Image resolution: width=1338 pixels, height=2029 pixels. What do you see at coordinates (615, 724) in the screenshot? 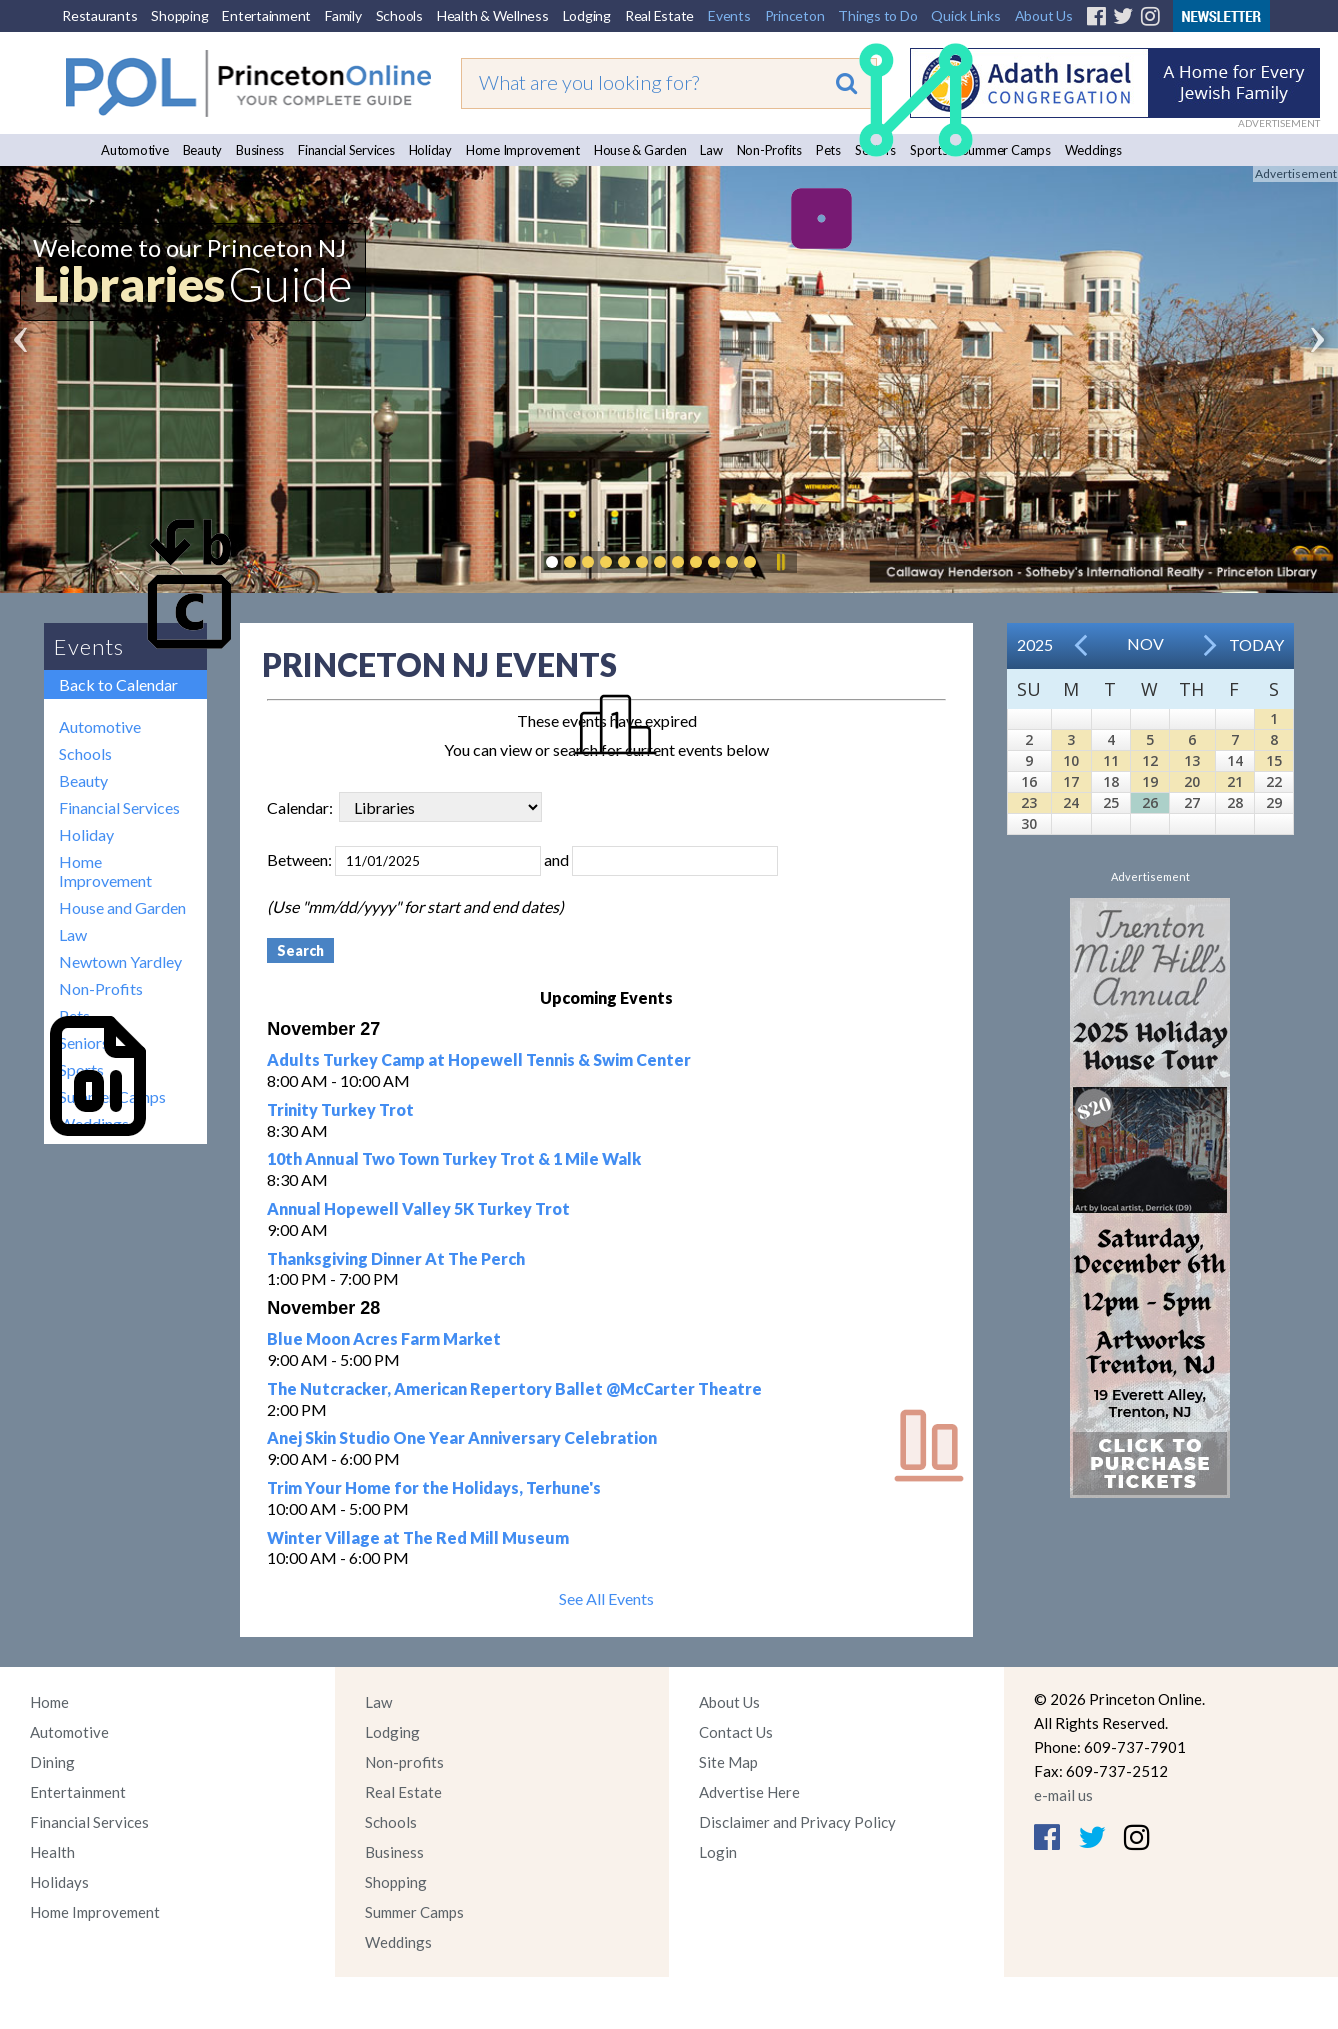
I see `view leaderboard rankings` at bounding box center [615, 724].